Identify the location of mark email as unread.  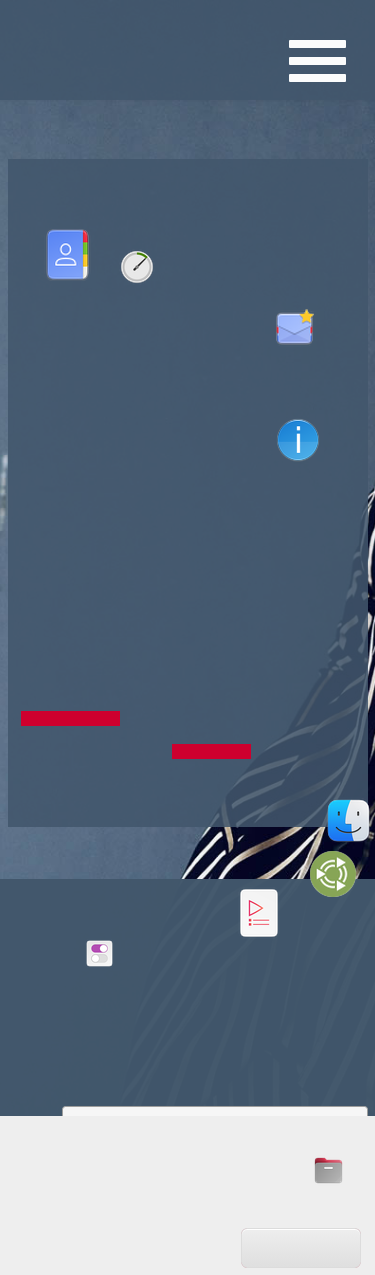
(294, 328).